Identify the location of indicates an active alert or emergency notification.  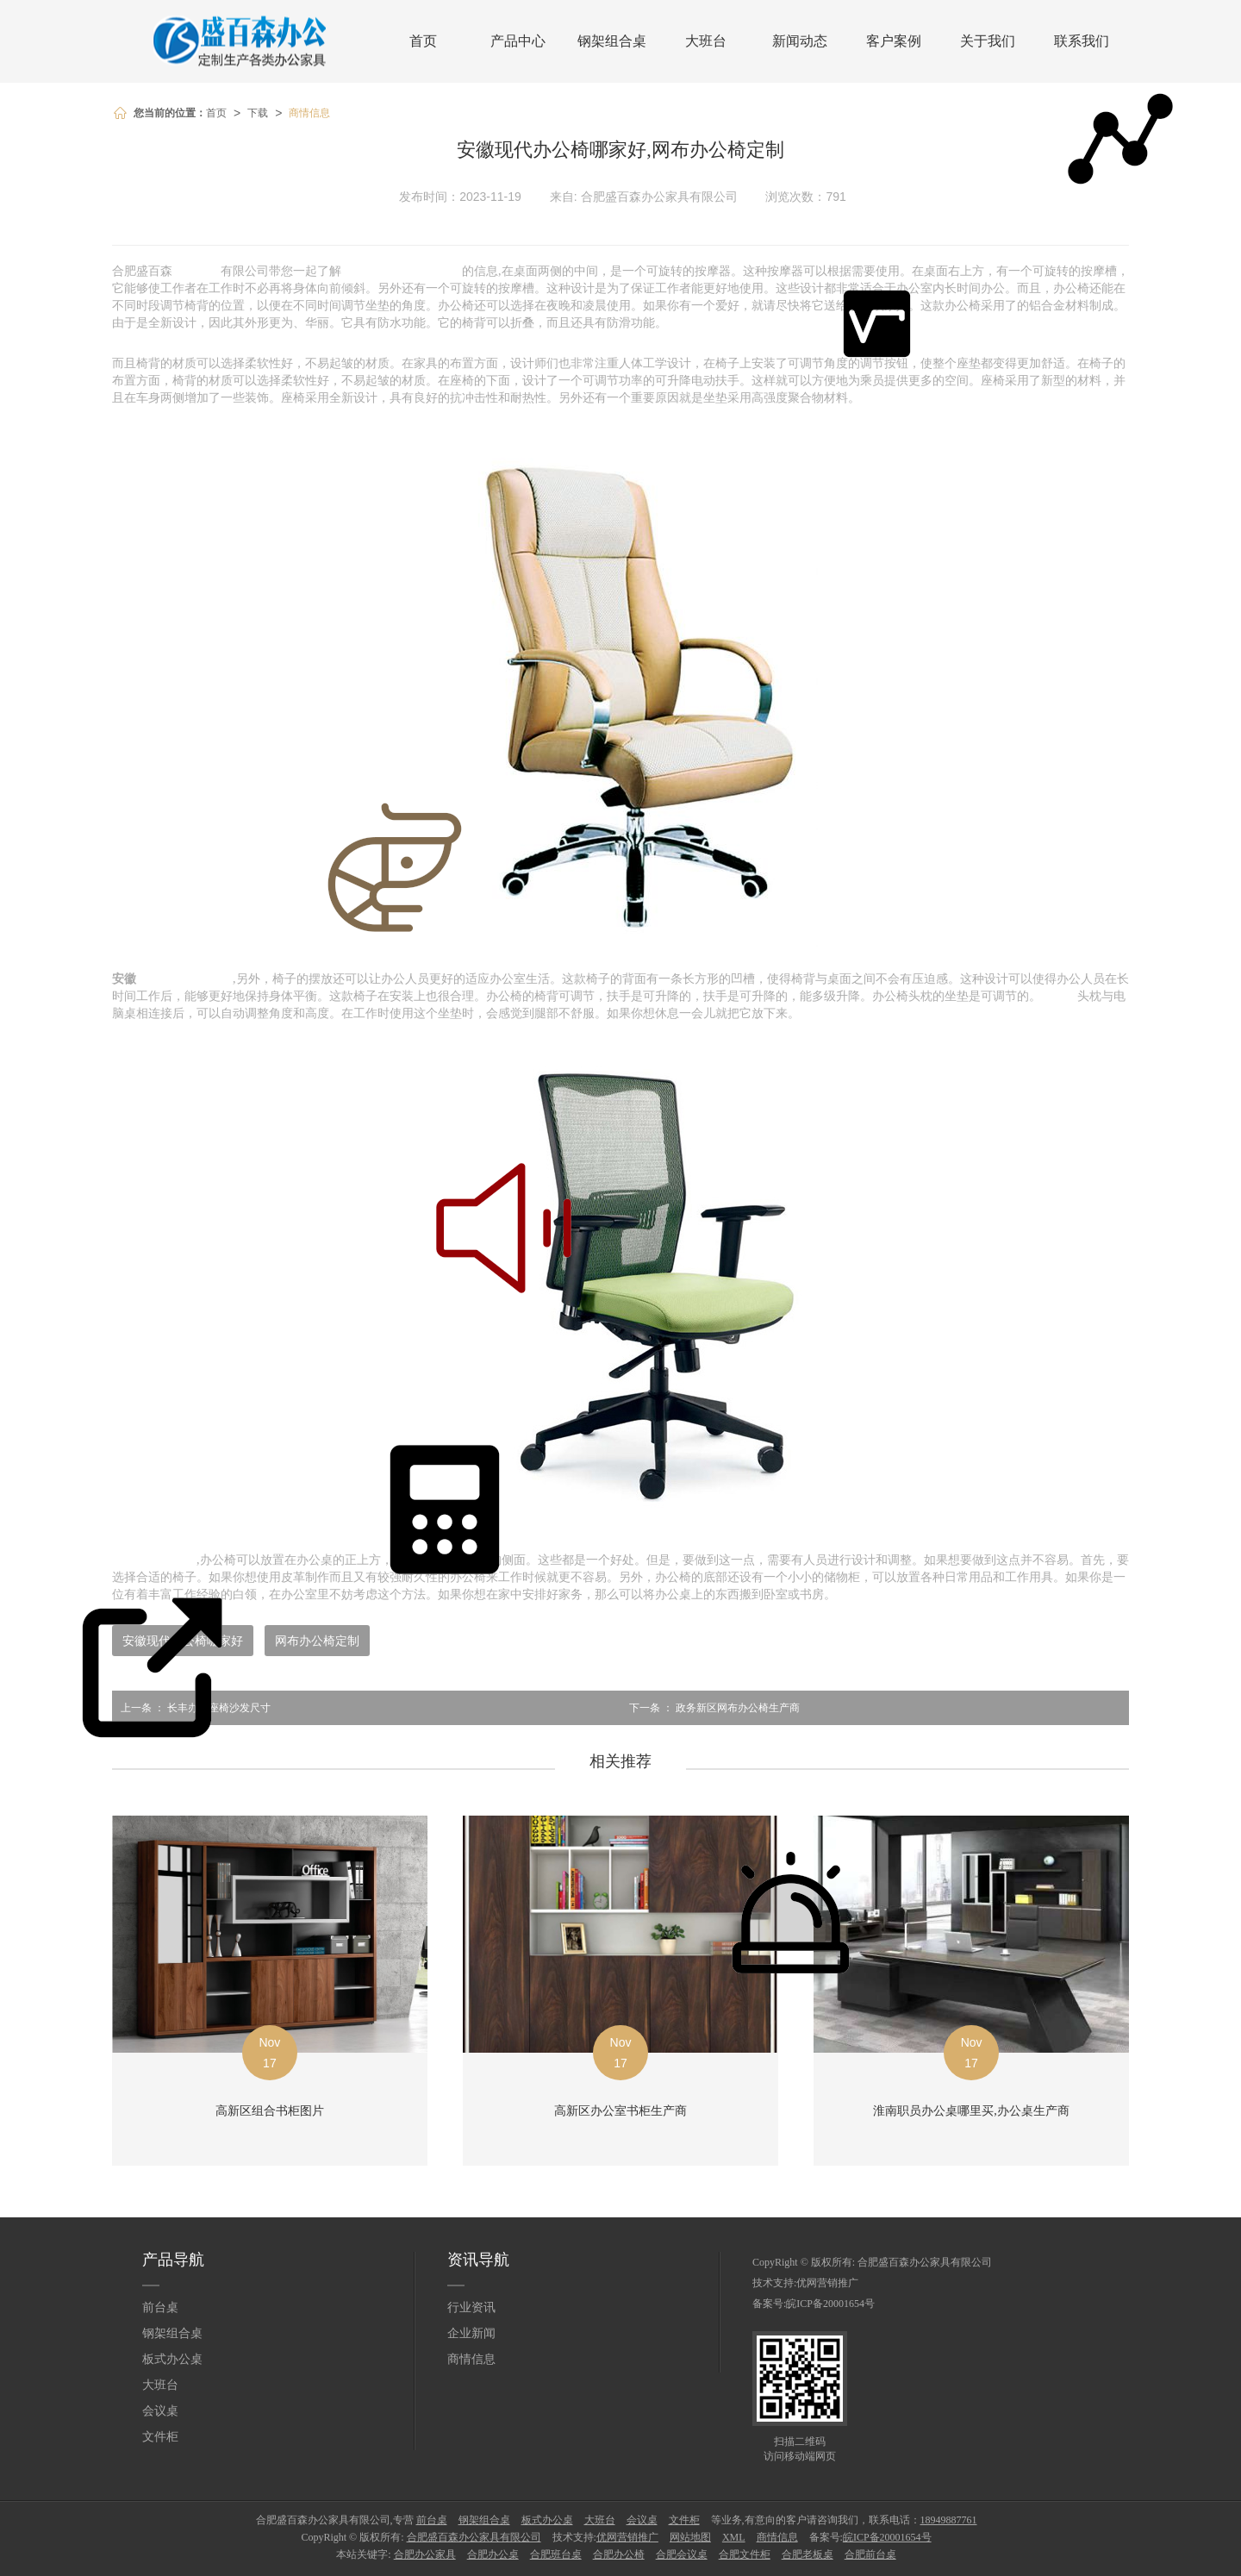
(790, 1923).